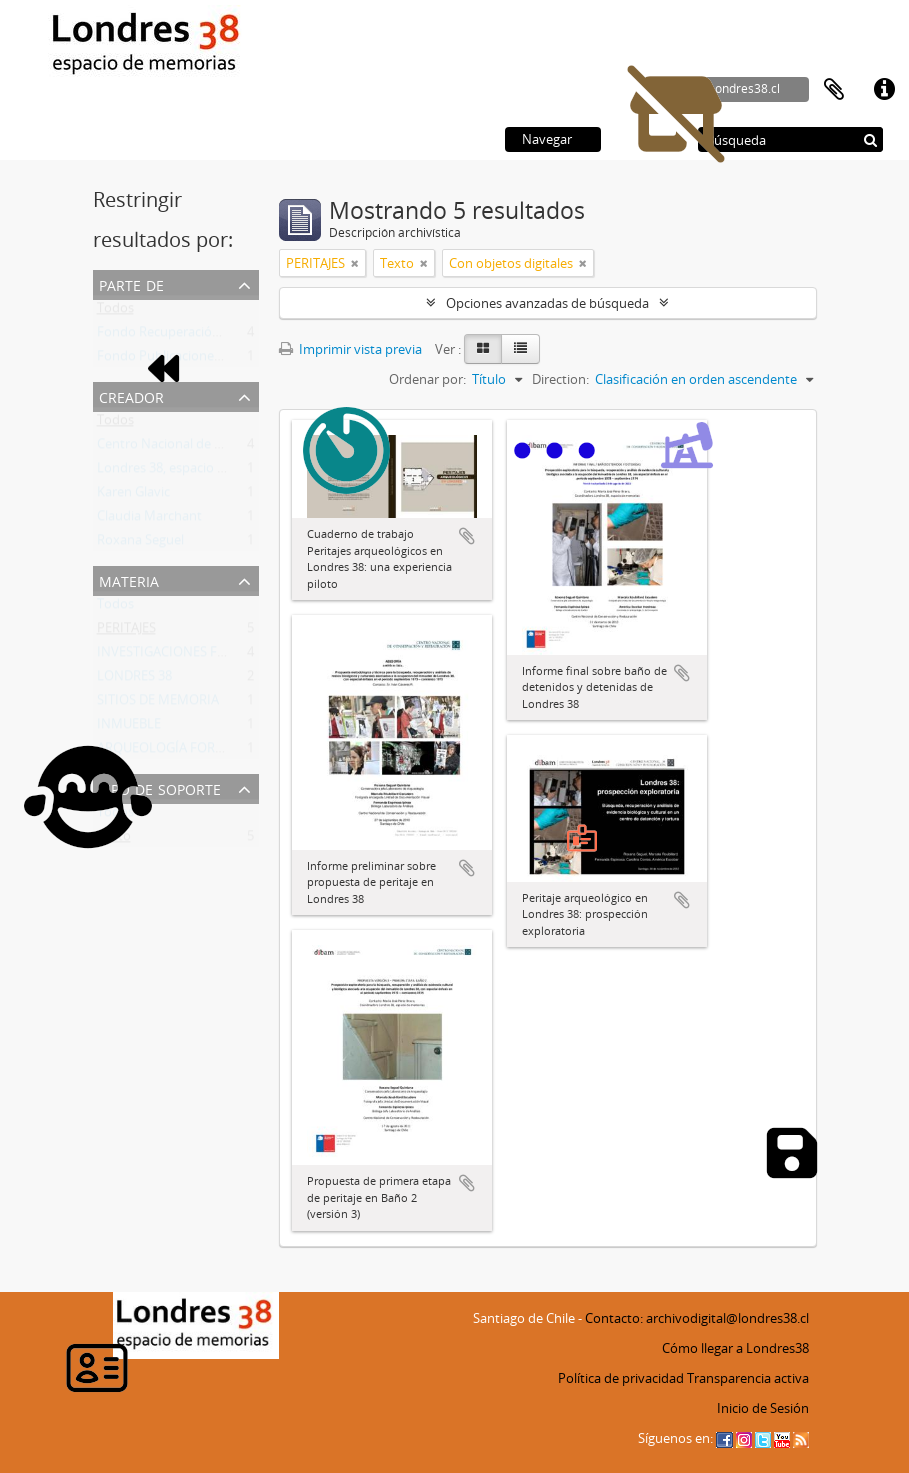 This screenshot has height=1473, width=909. Describe the element at coordinates (165, 368) in the screenshot. I see `skip to previous track` at that location.